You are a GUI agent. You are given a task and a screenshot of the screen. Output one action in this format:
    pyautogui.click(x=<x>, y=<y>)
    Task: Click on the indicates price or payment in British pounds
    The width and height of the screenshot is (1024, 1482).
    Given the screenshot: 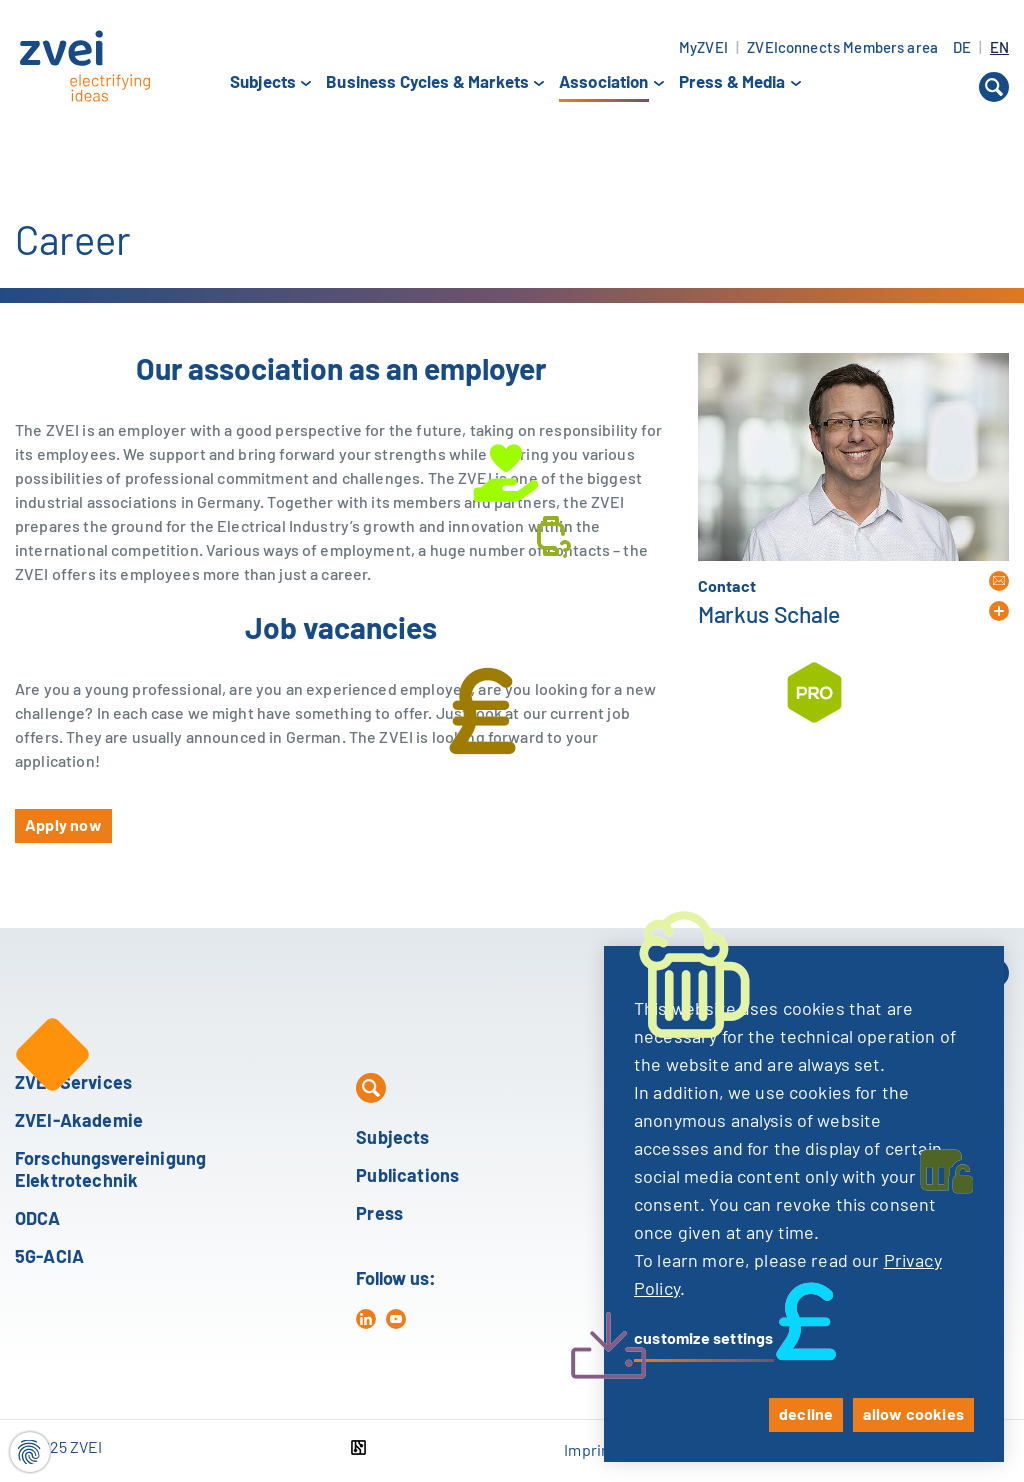 What is the action you would take?
    pyautogui.click(x=807, y=1320)
    